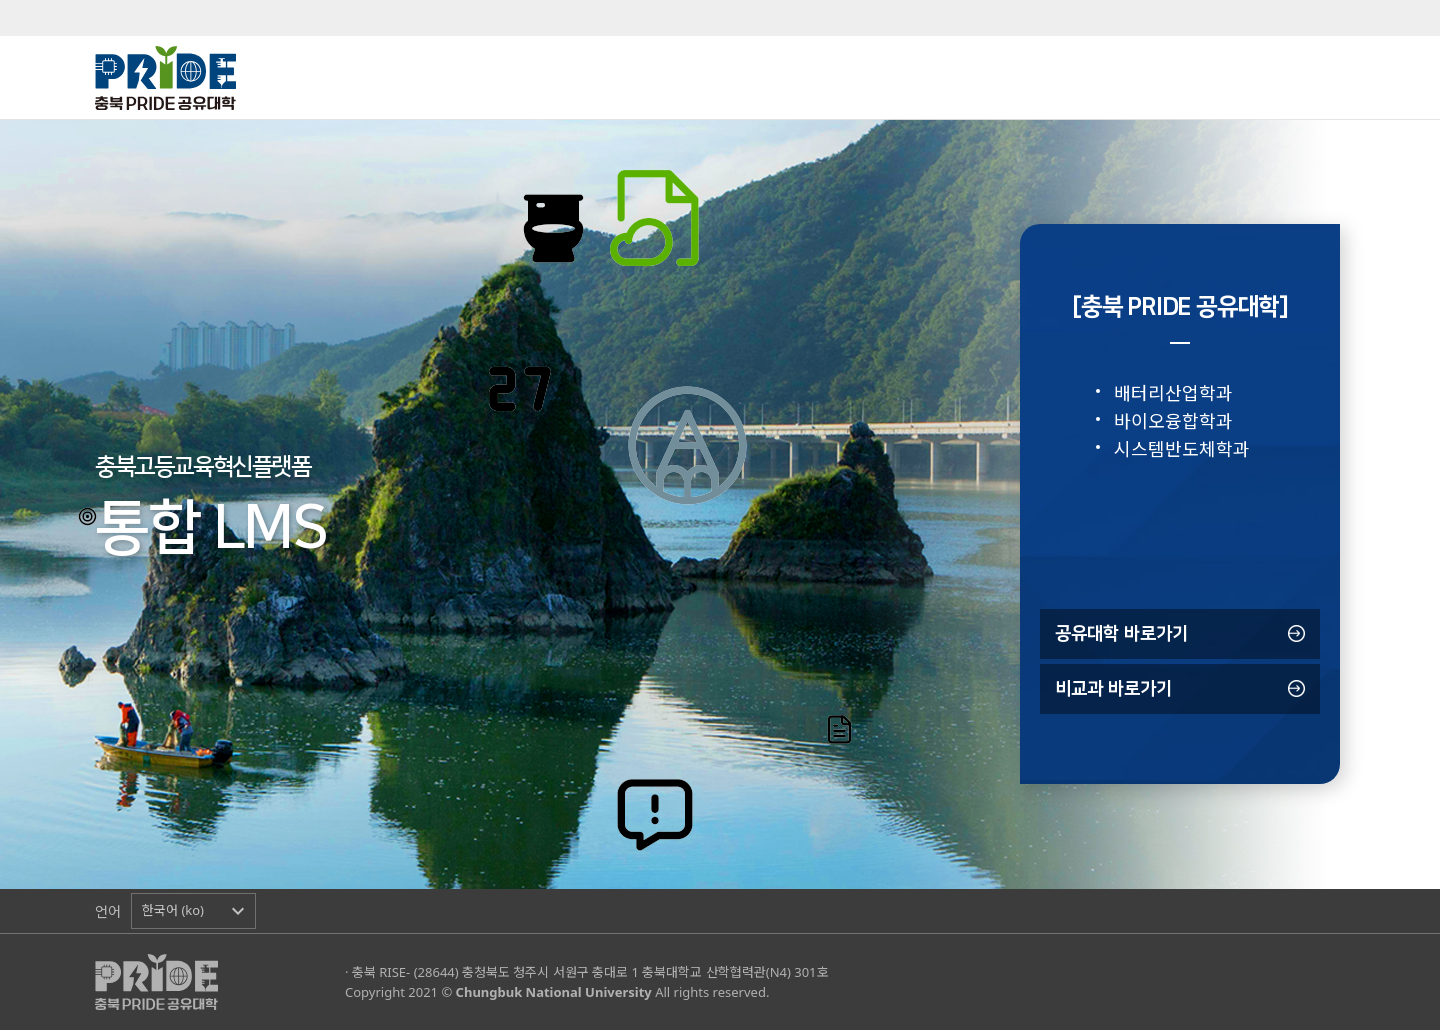  Describe the element at coordinates (687, 445) in the screenshot. I see `edit your profile` at that location.